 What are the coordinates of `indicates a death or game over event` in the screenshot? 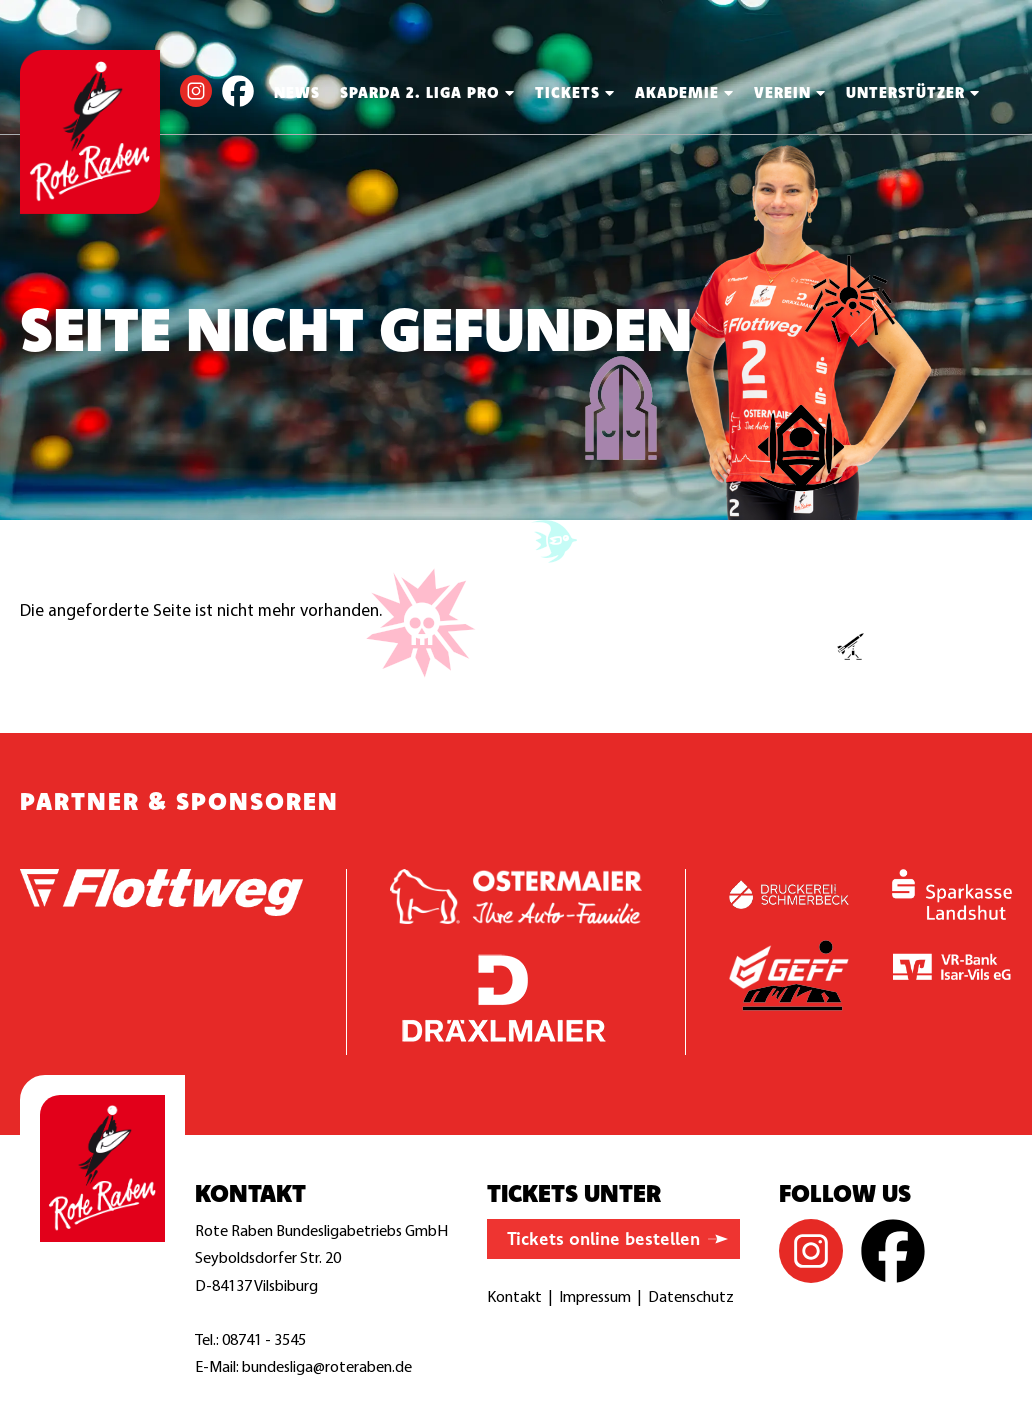 It's located at (420, 623).